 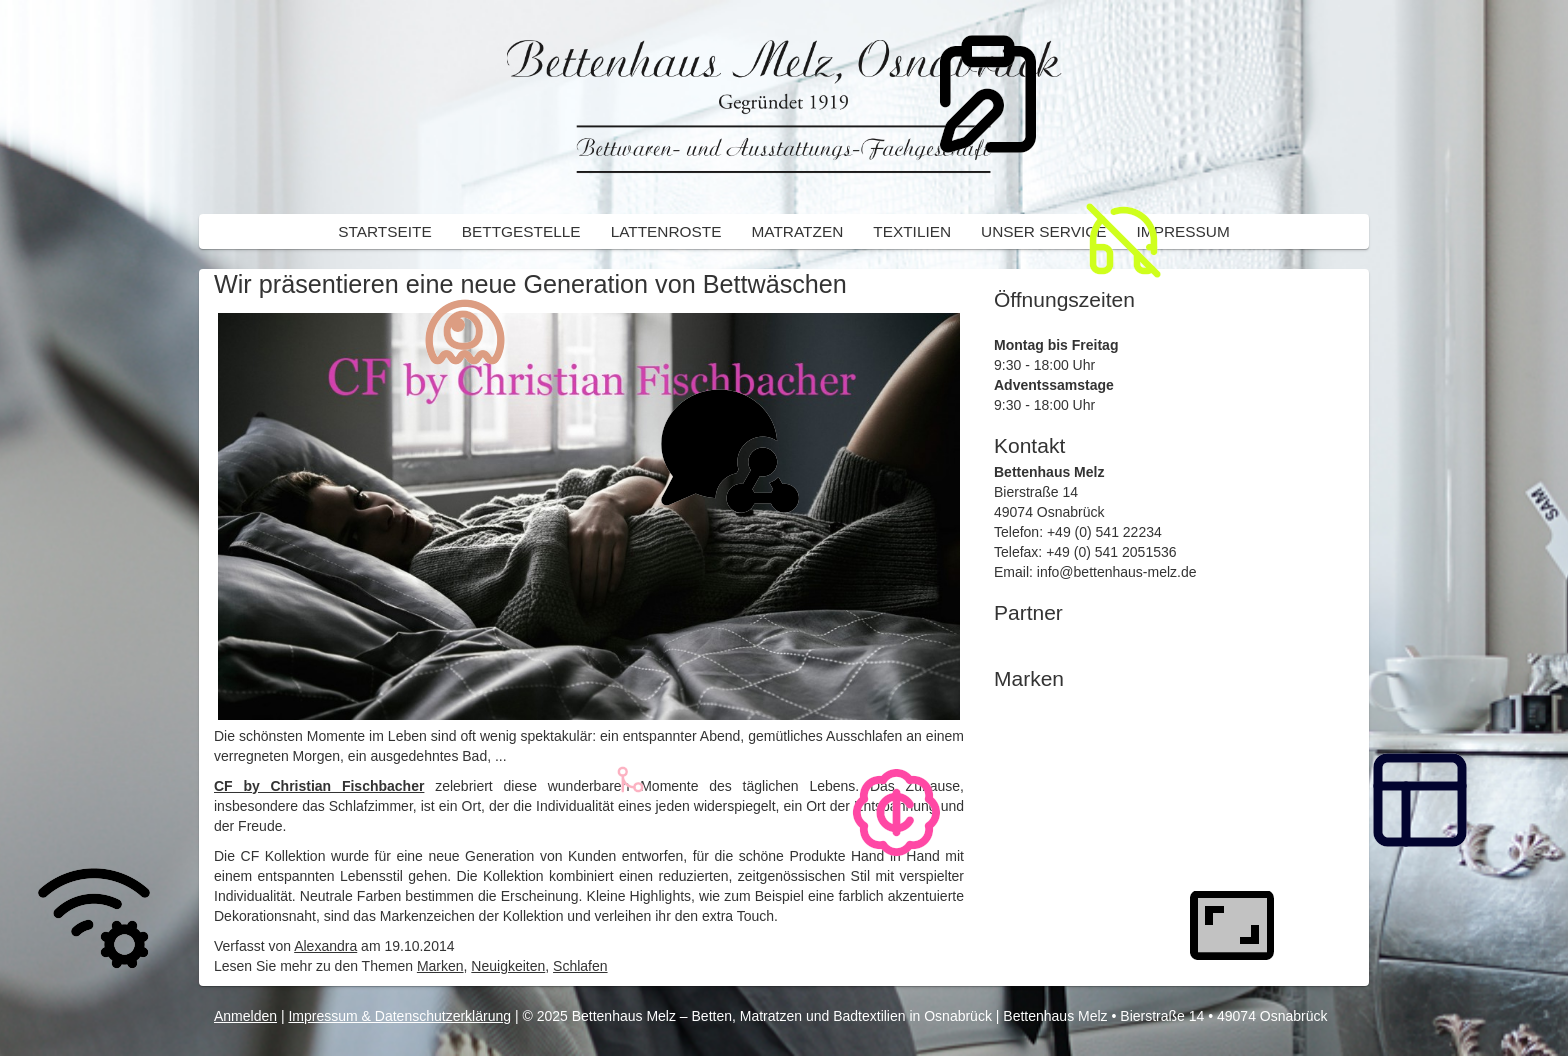 I want to click on view connected conversations or message threads, so click(x=726, y=447).